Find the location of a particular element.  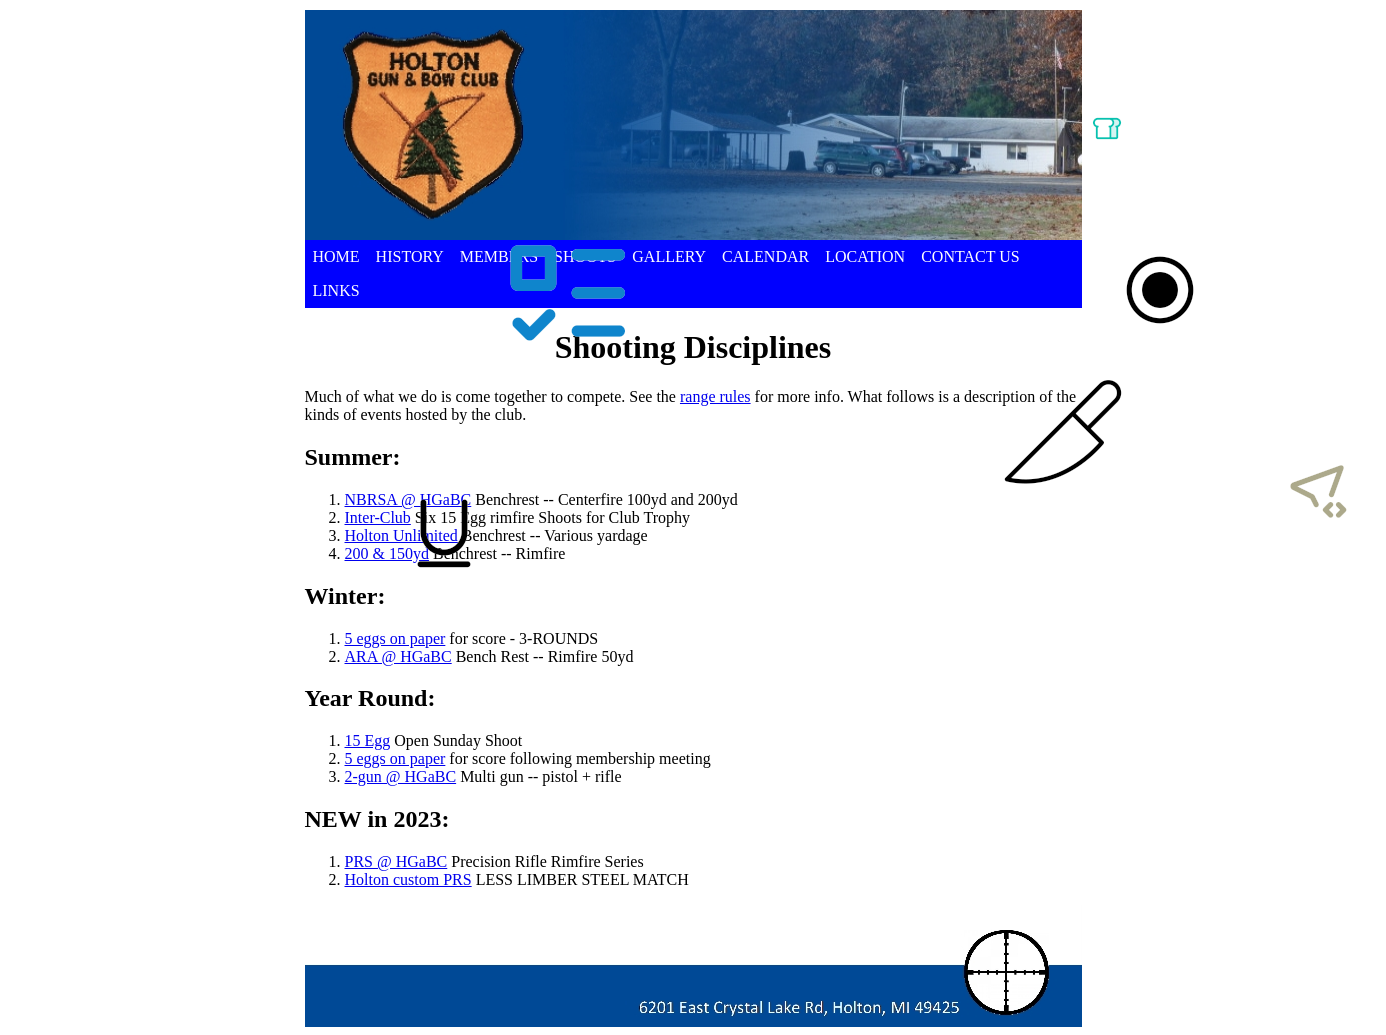

apply underline formatting to selected text is located at coordinates (444, 529).